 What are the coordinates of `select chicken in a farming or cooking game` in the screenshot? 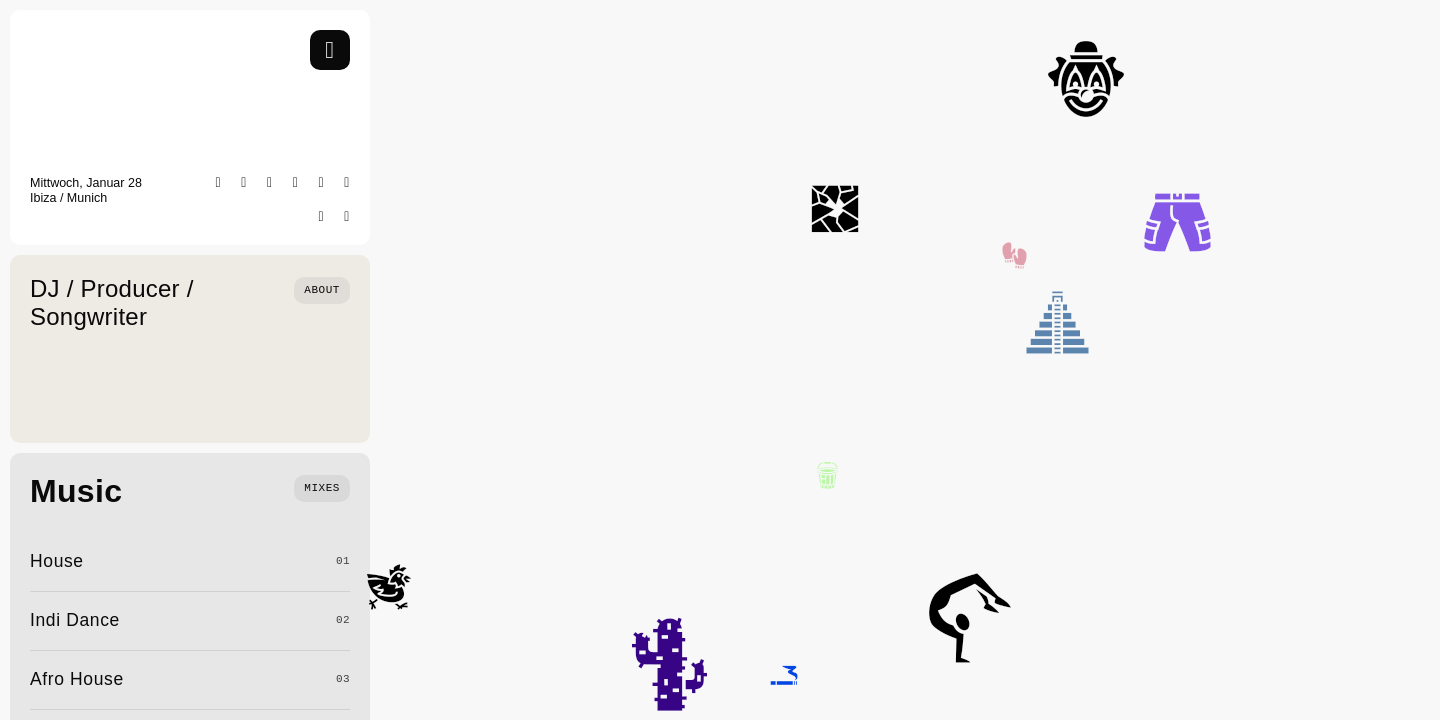 It's located at (389, 587).